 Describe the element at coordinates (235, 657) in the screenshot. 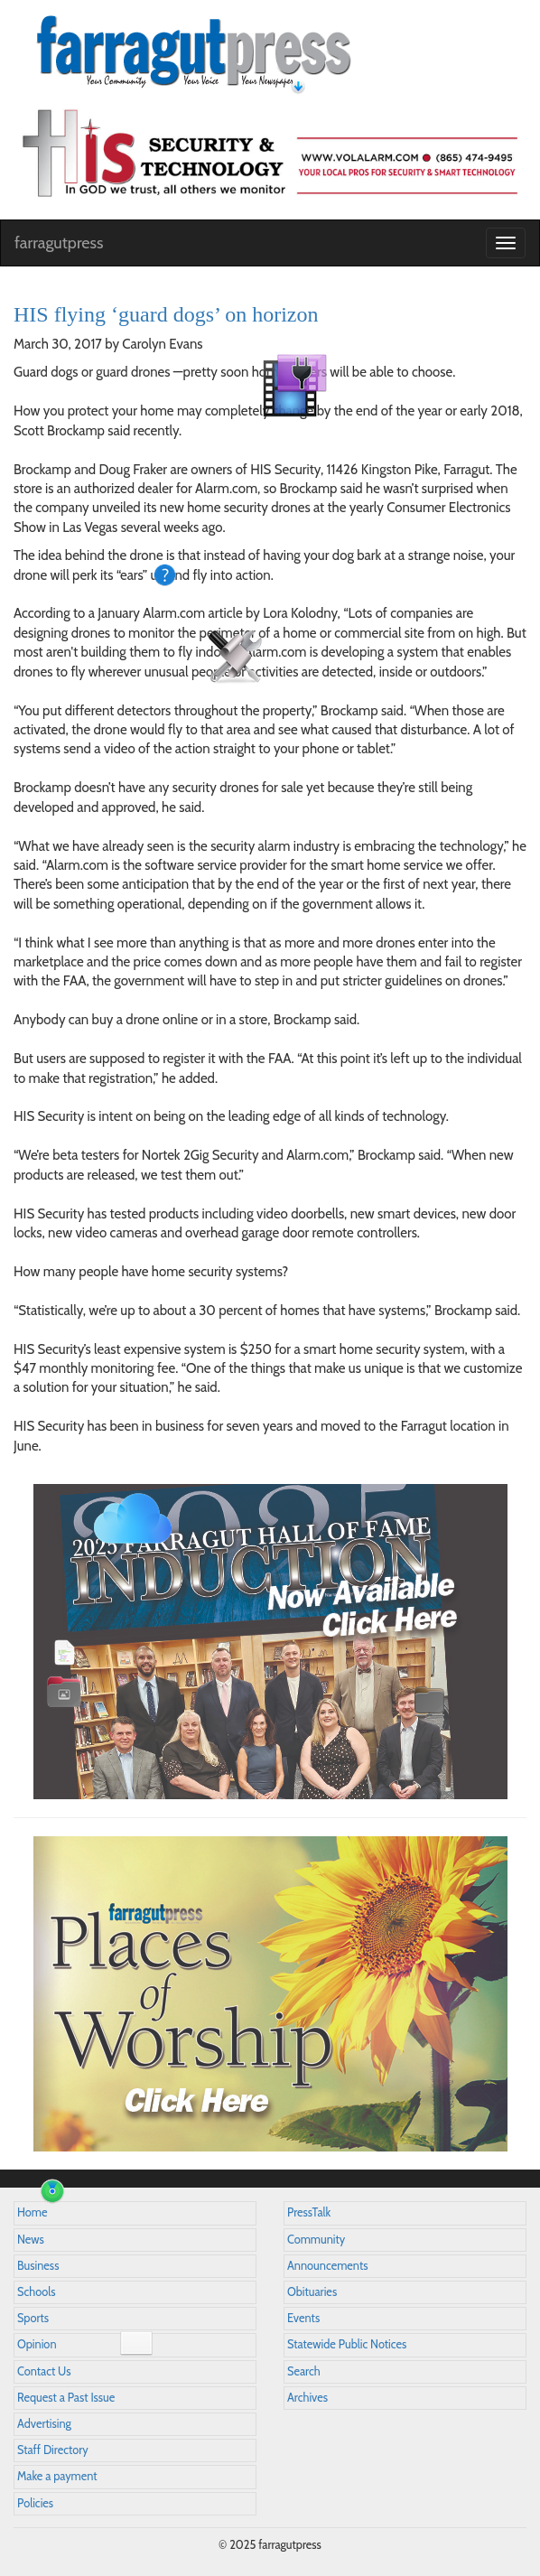

I see `open applescript utility for automation settings` at that location.